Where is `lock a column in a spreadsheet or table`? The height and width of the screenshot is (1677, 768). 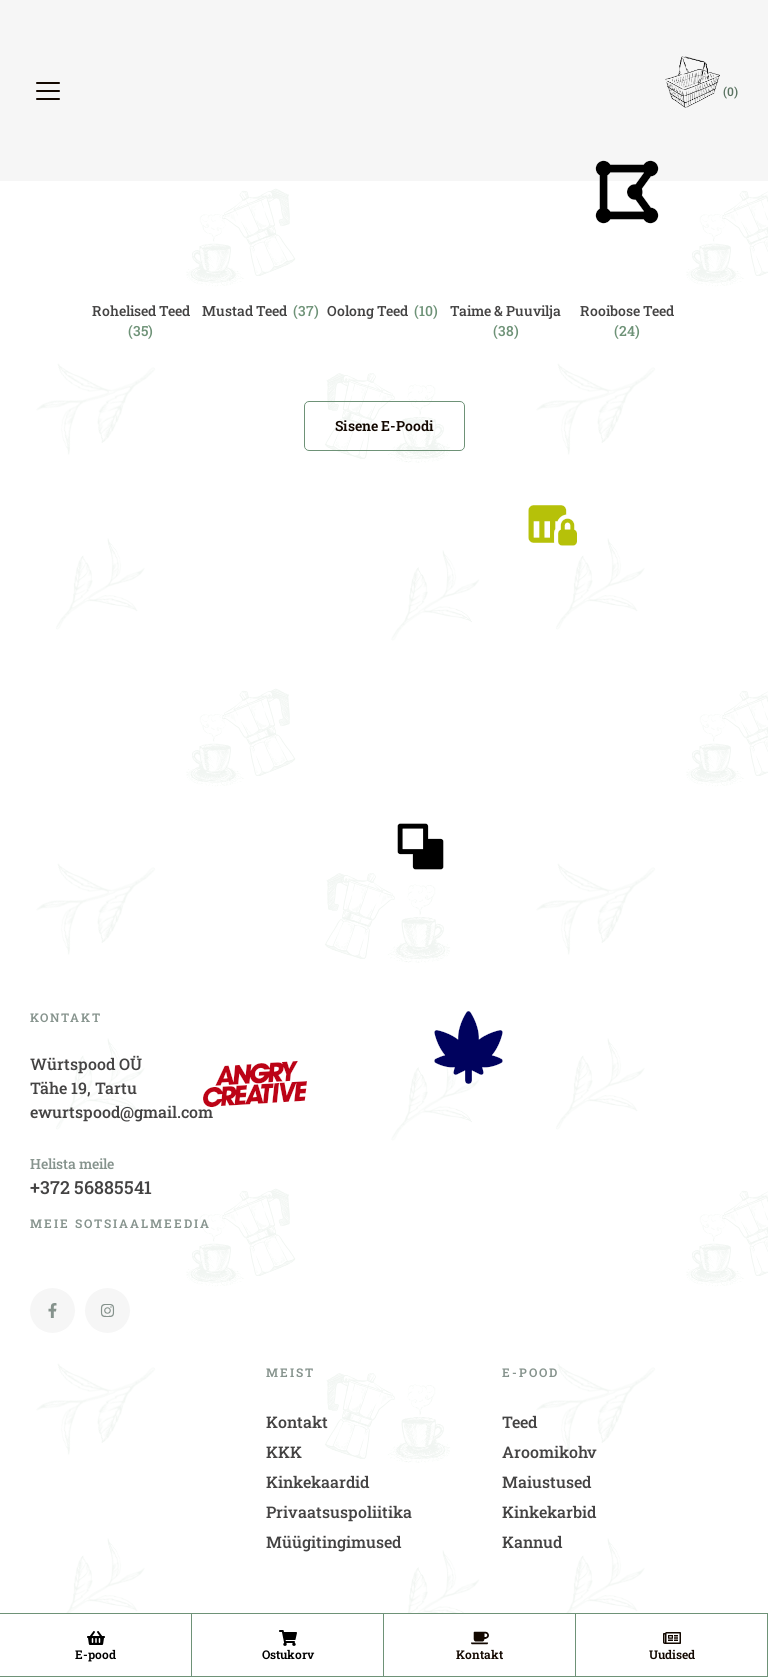 lock a column in a spreadsheet or table is located at coordinates (550, 524).